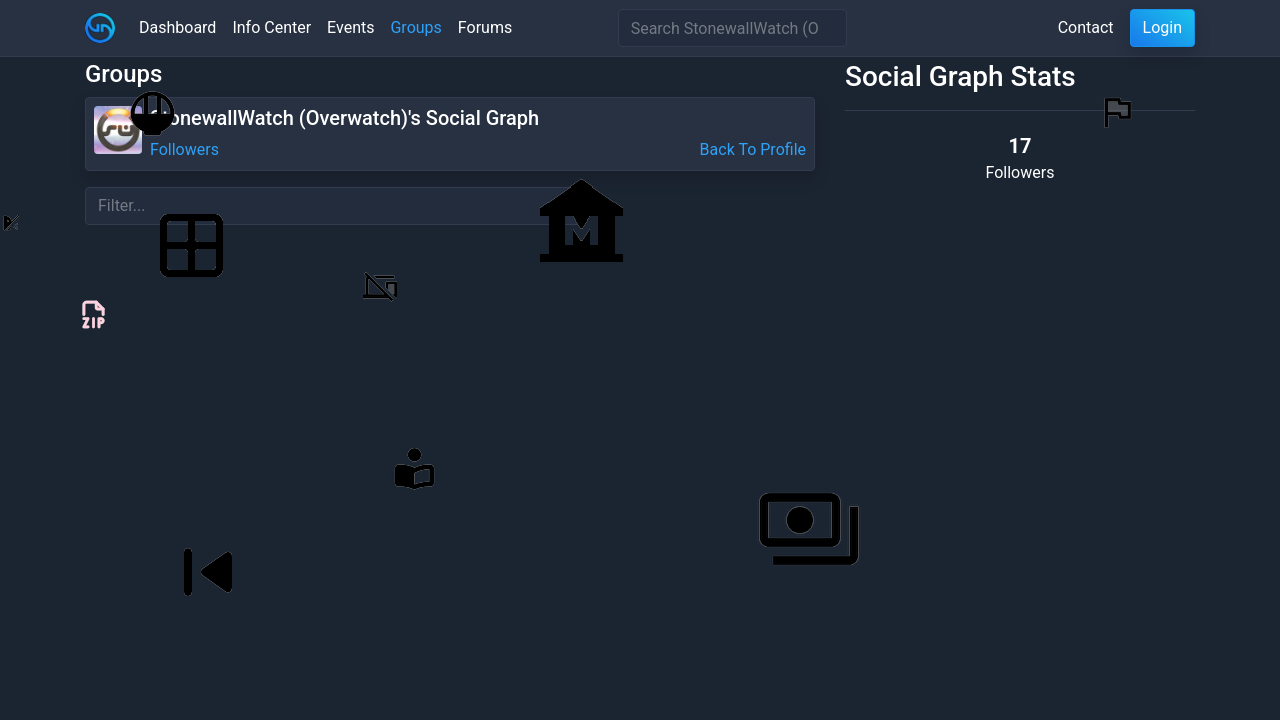 The height and width of the screenshot is (720, 1280). What do you see at coordinates (191, 245) in the screenshot?
I see `apply borders to all cells in a table or grid` at bounding box center [191, 245].